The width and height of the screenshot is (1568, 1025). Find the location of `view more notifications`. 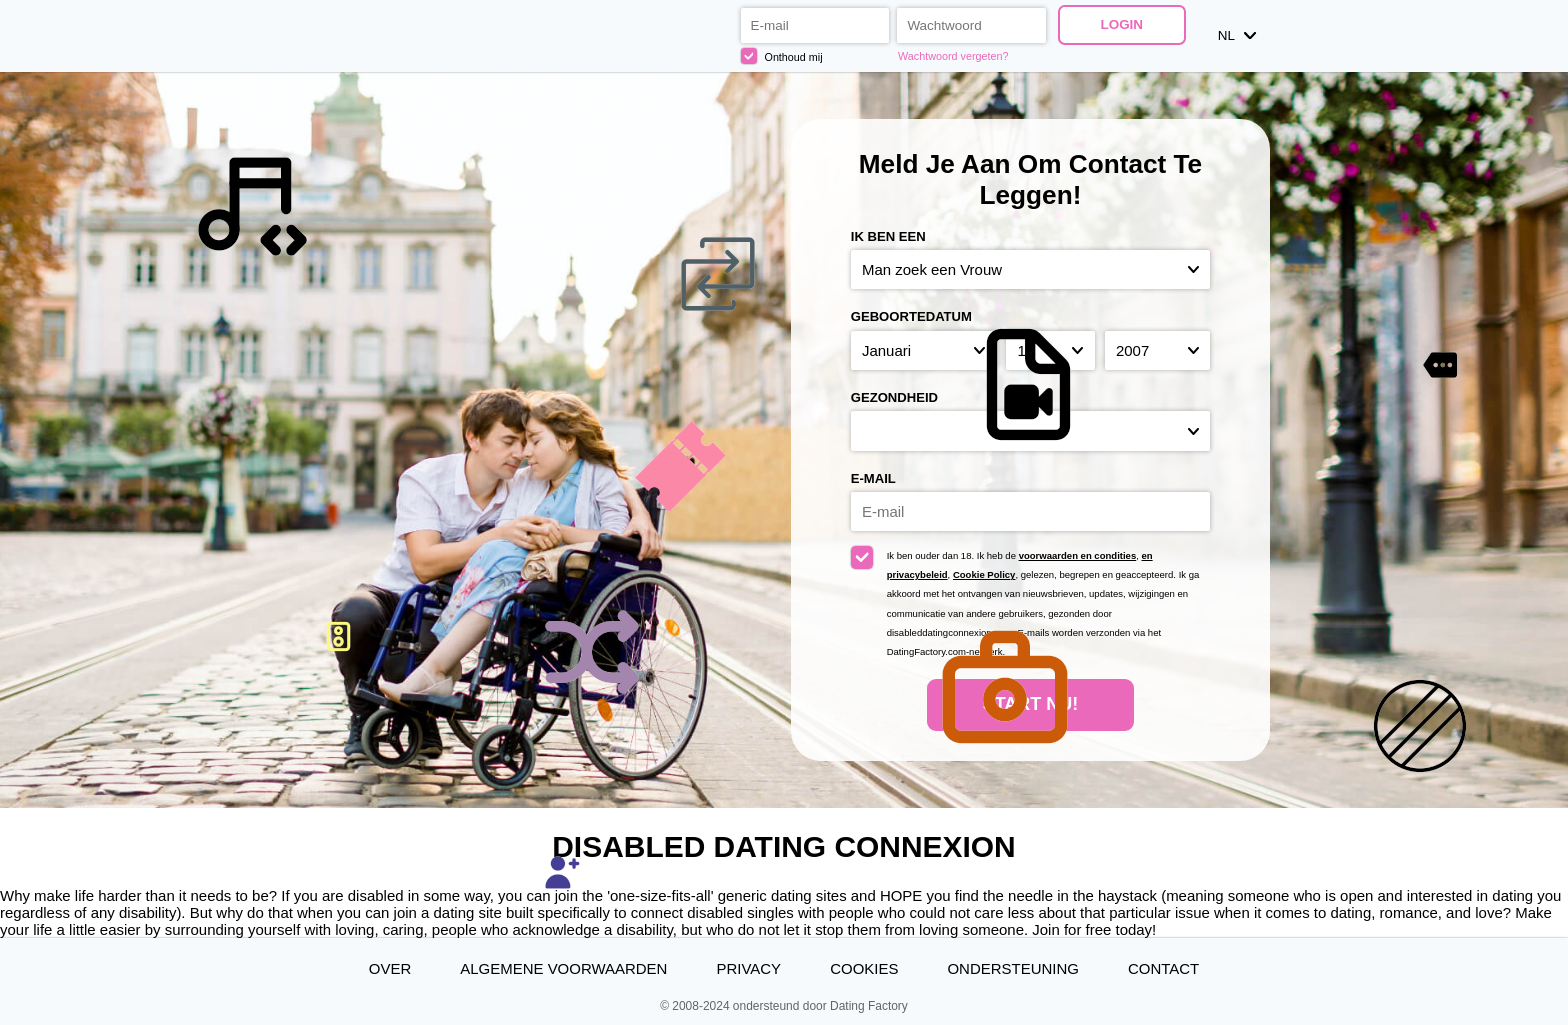

view more notifications is located at coordinates (1440, 365).